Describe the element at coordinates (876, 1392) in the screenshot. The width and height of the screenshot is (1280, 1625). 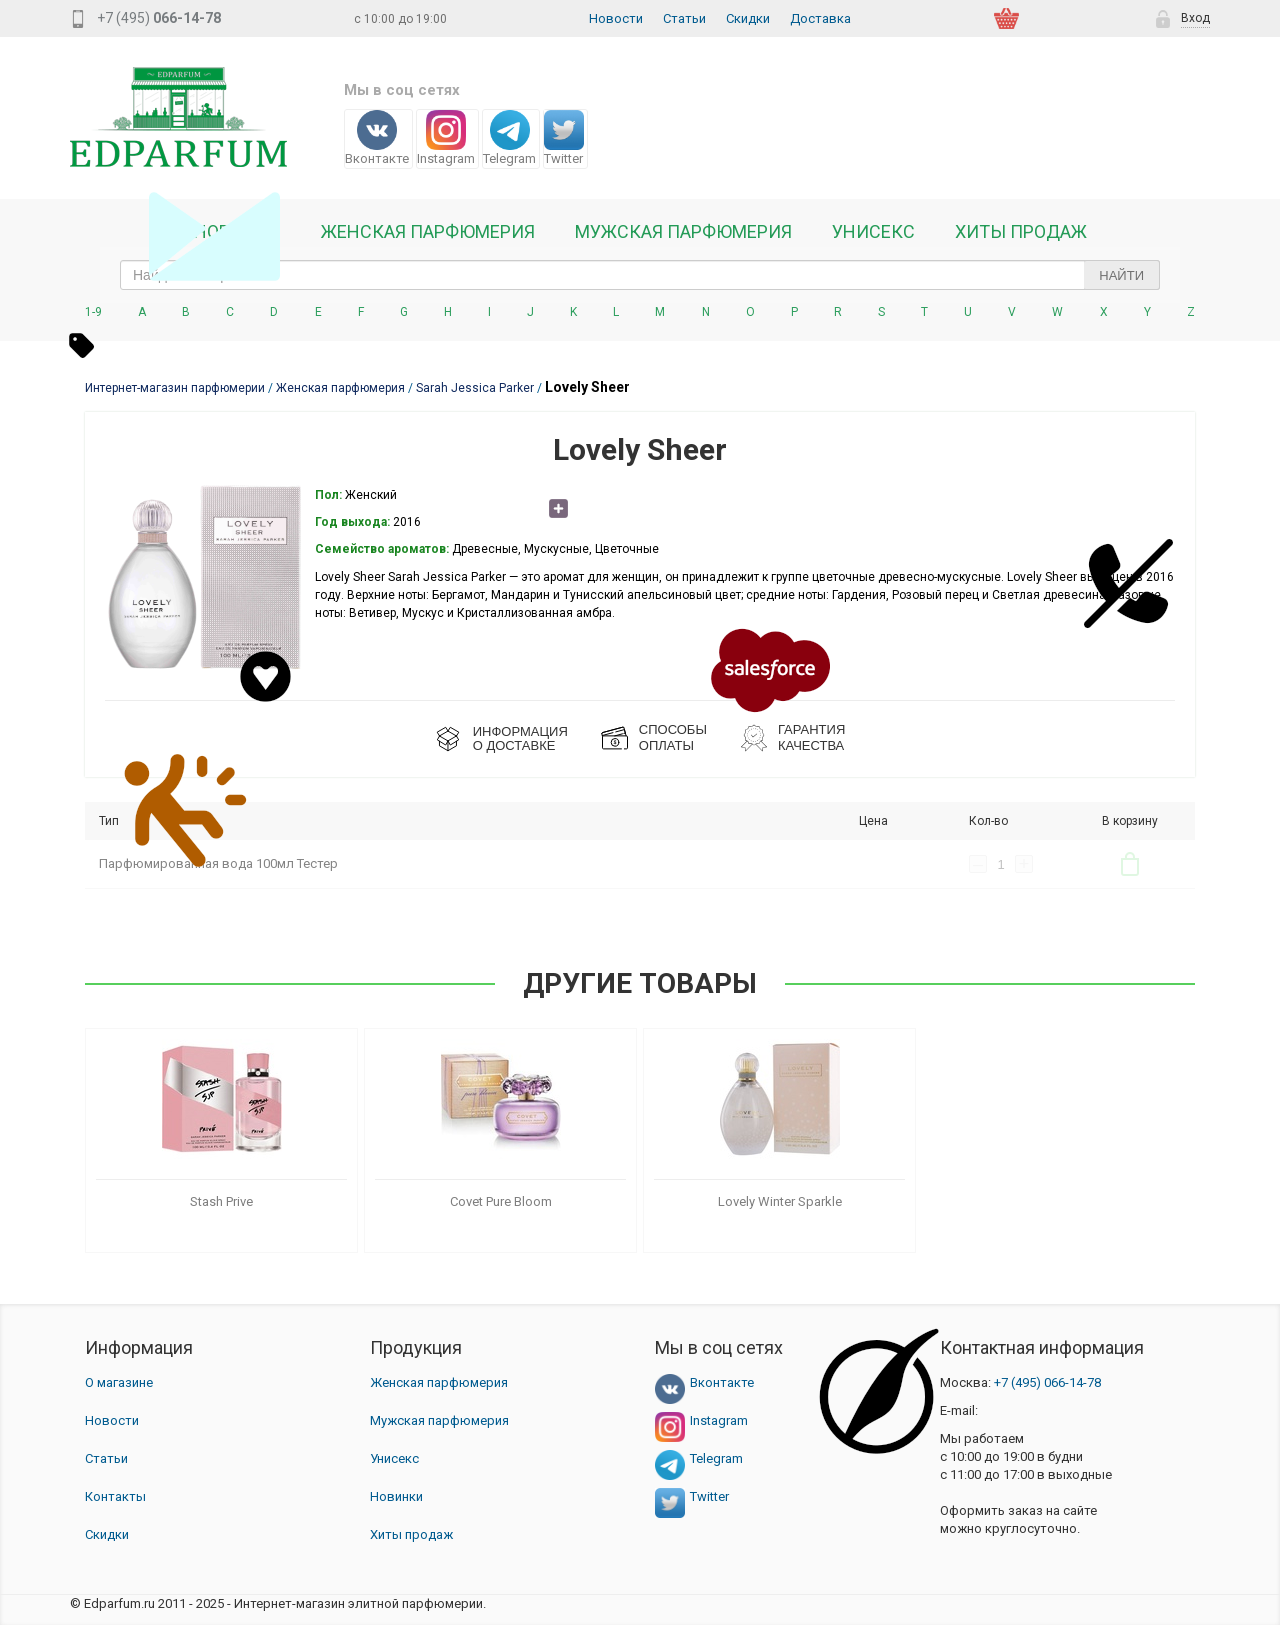
I see `pied piper company logo` at that location.